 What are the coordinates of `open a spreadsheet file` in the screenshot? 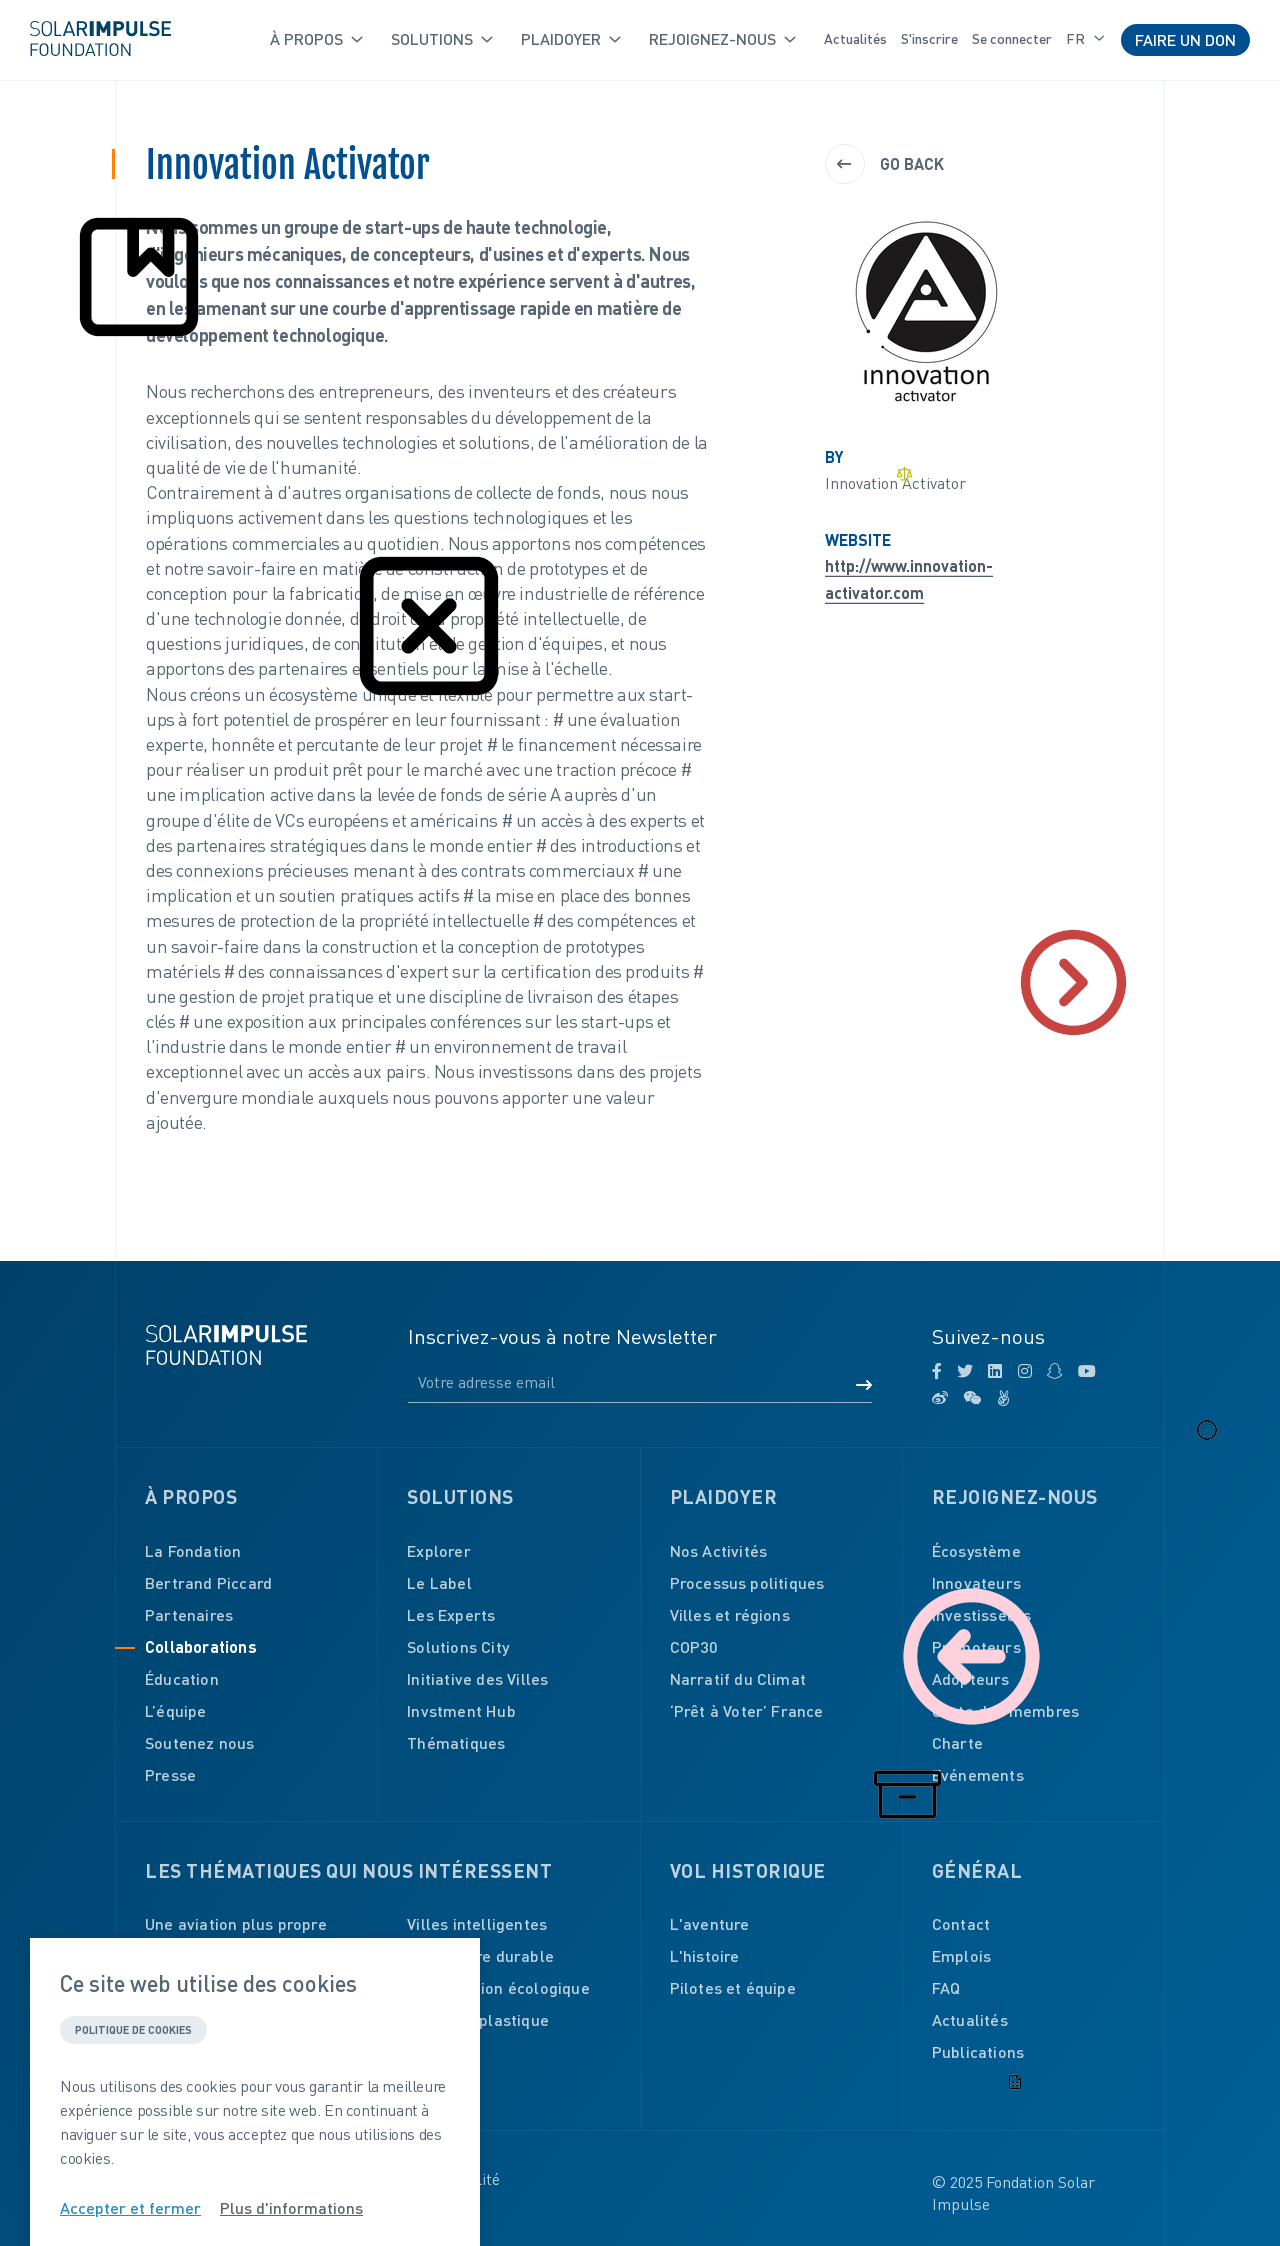 It's located at (1015, 2082).